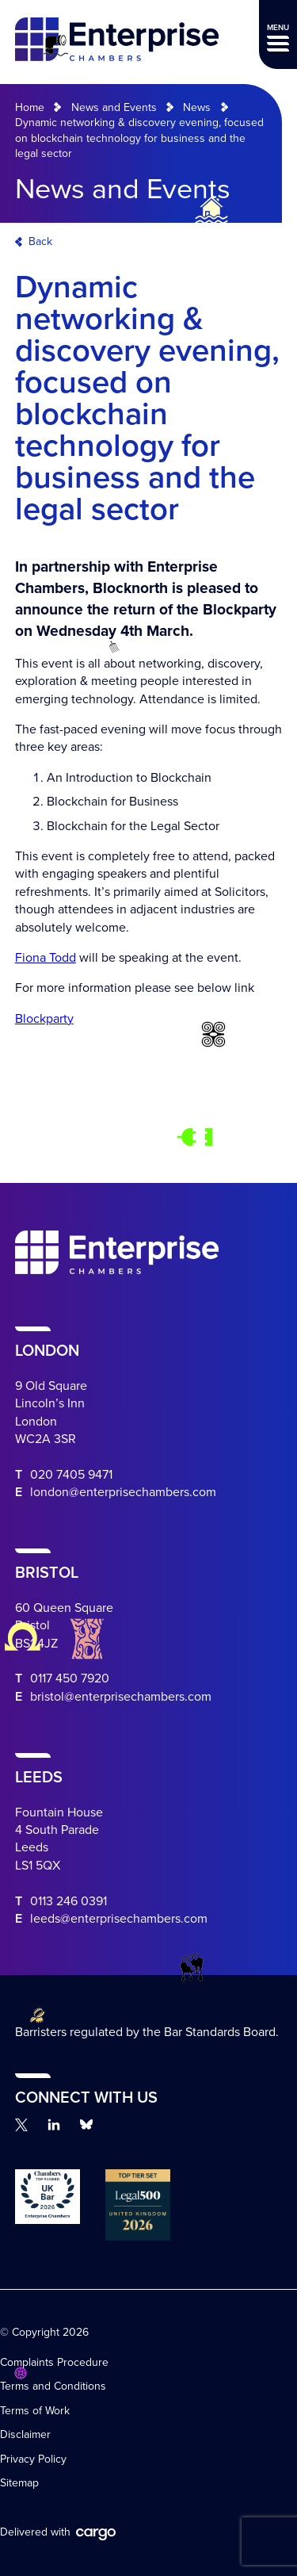  Describe the element at coordinates (21, 2373) in the screenshot. I see `access game settings or options` at that location.